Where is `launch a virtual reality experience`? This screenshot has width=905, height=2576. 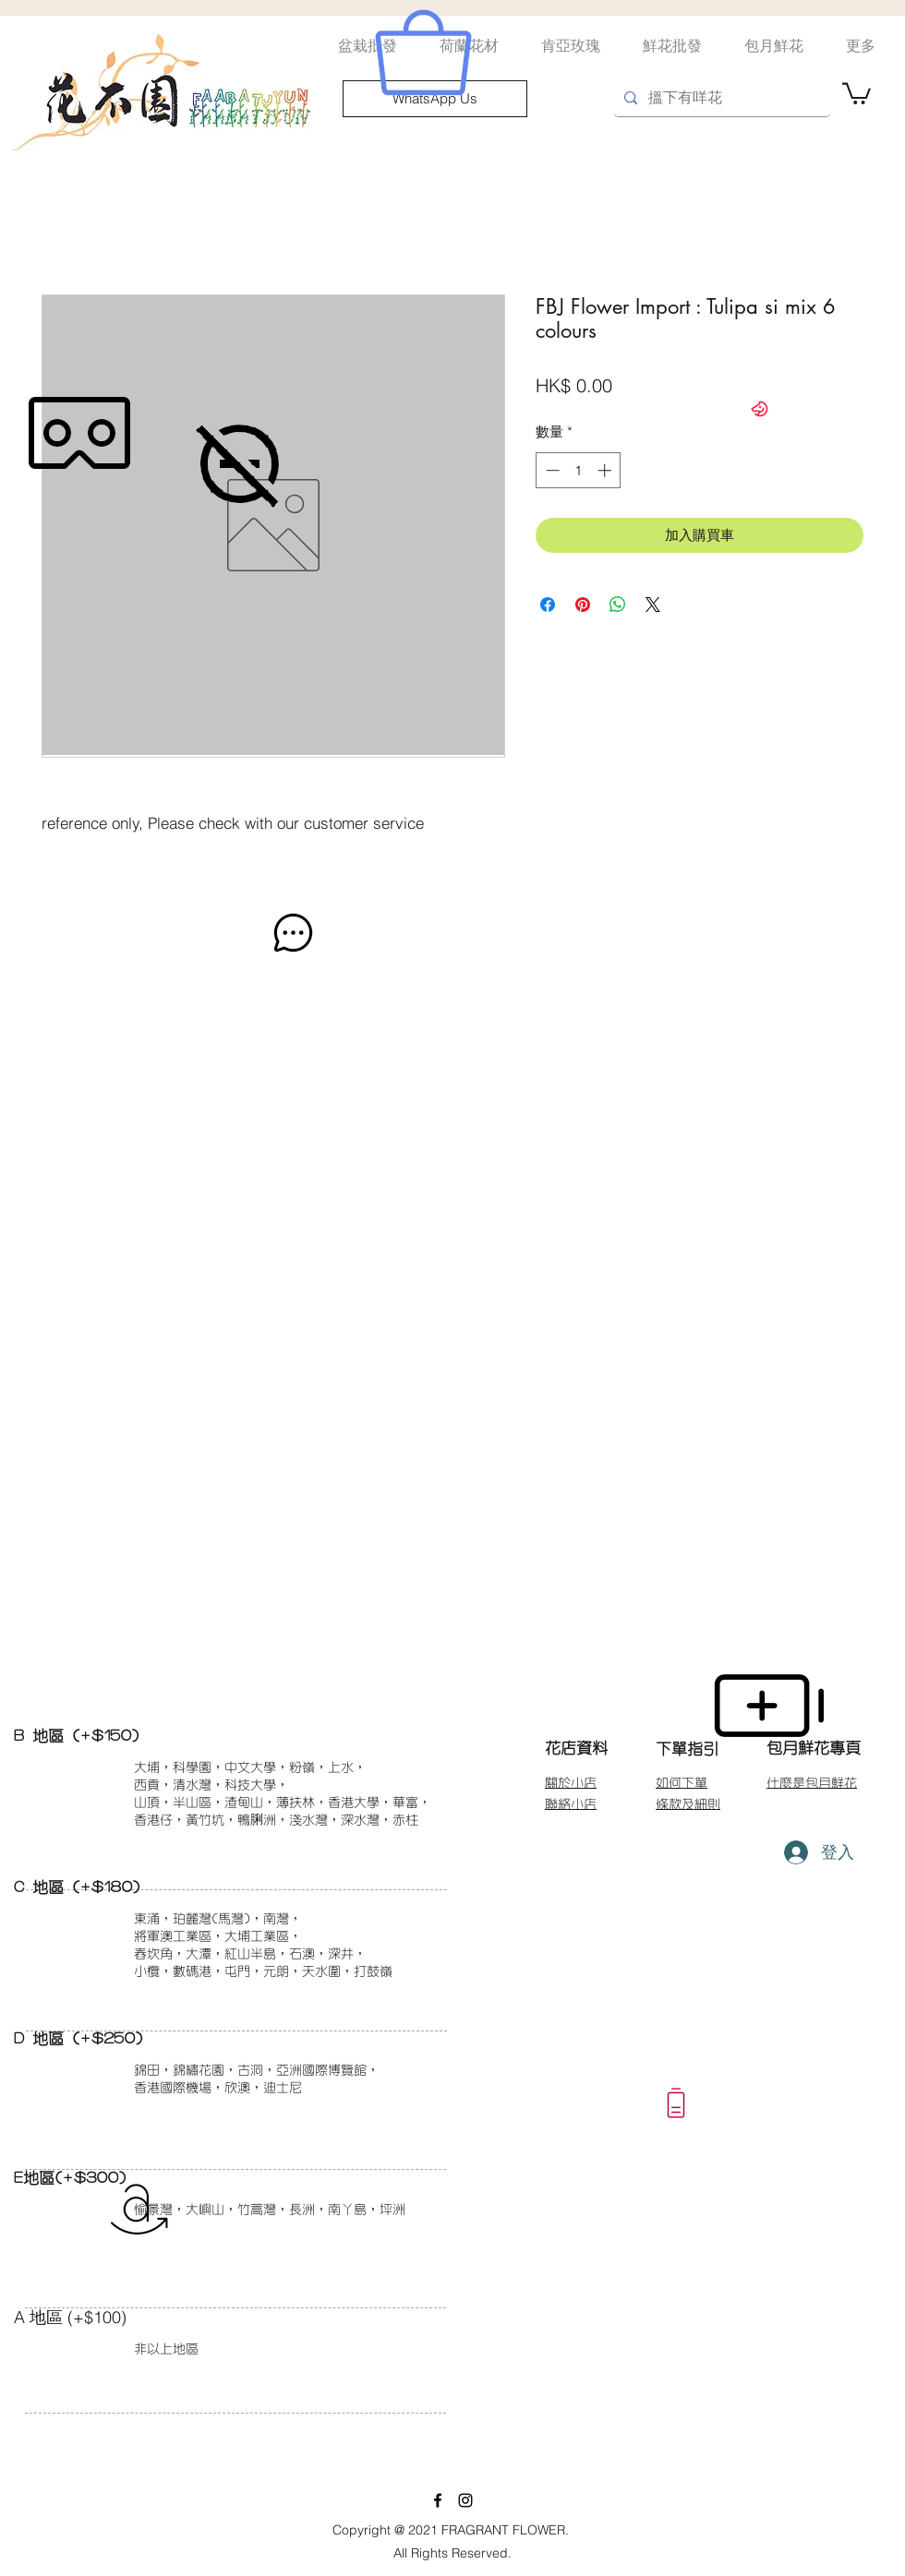 launch a virtual reality experience is located at coordinates (79, 433).